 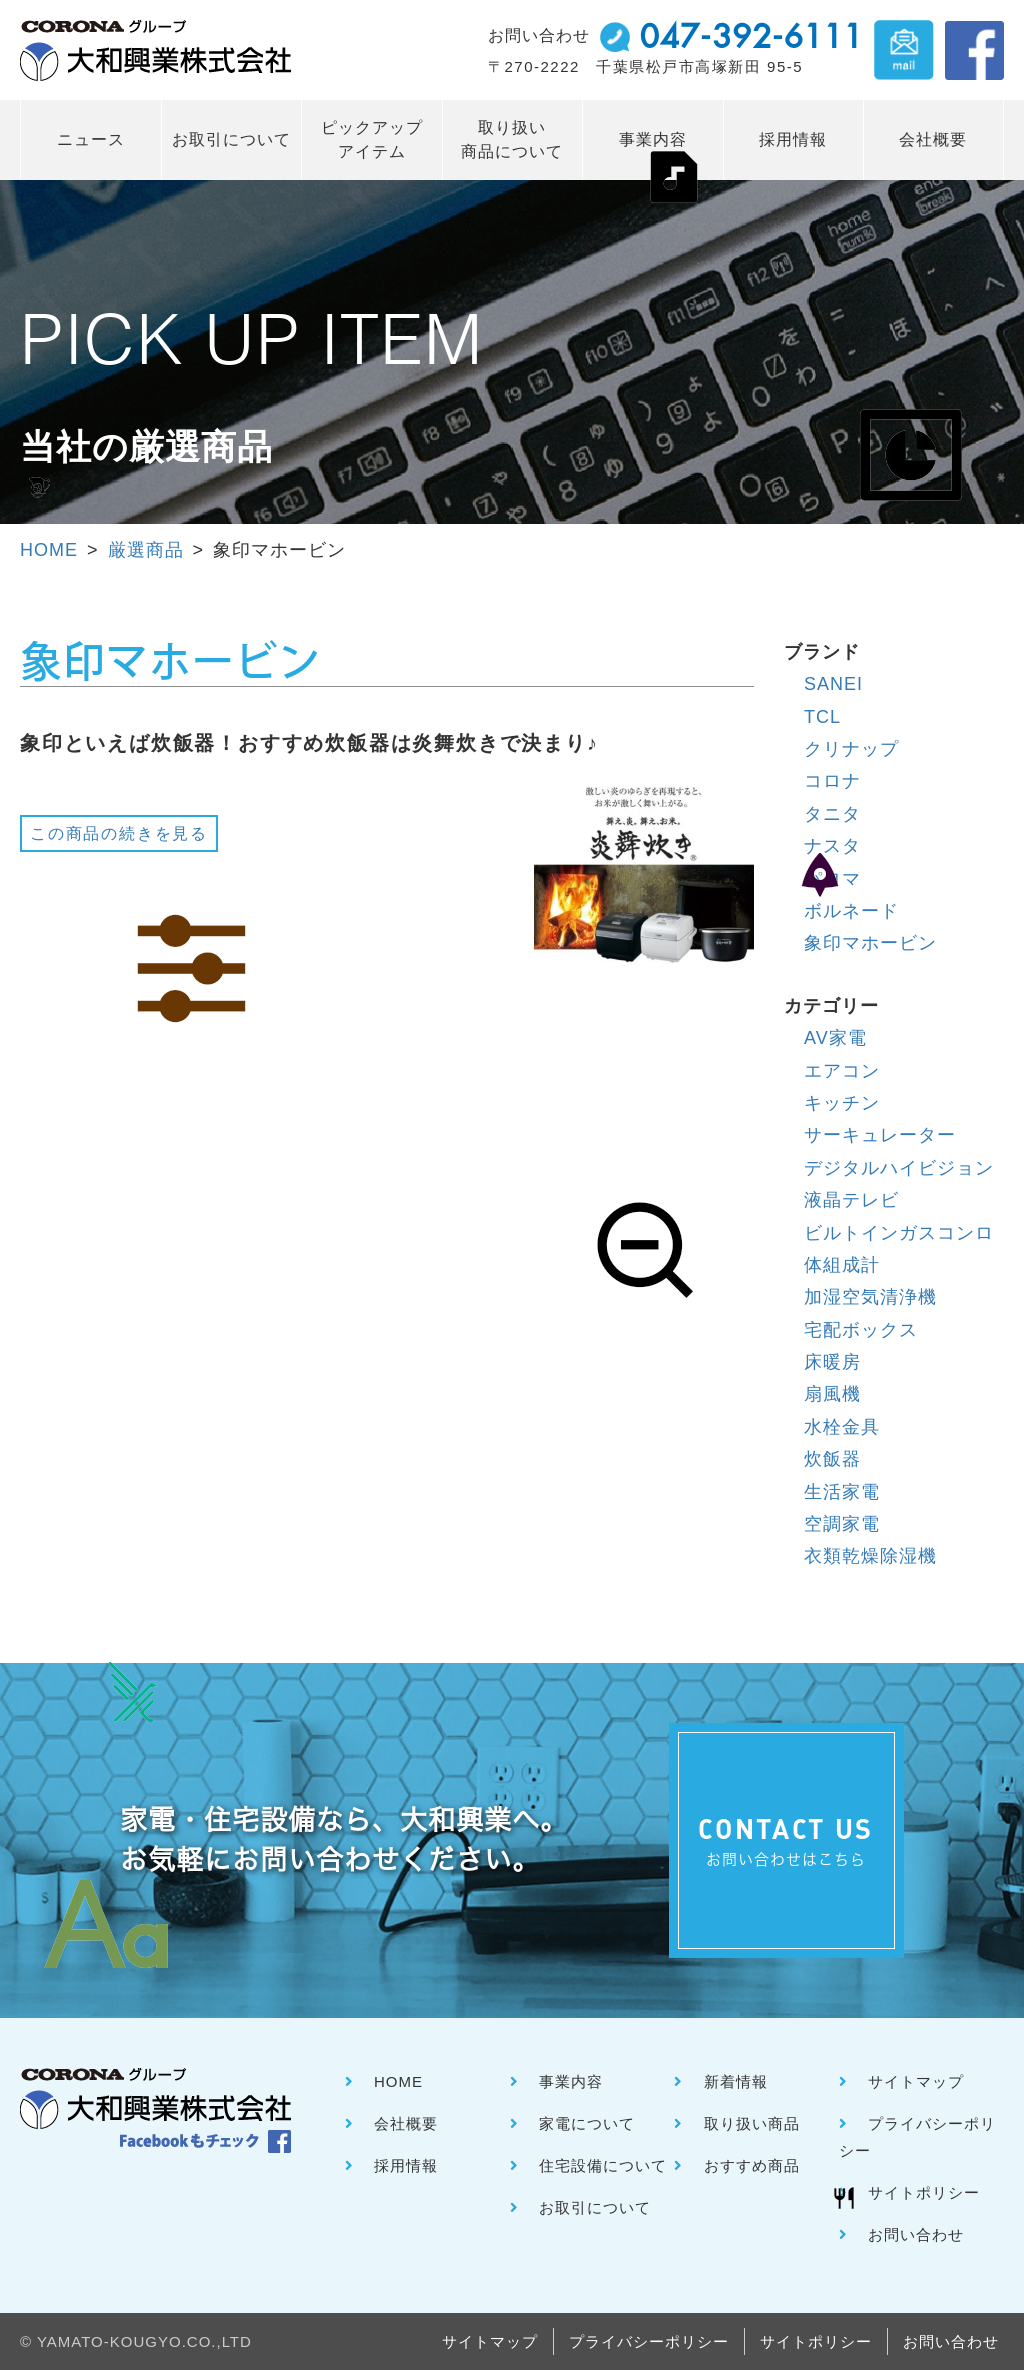 I want to click on view business analytics dashboard, so click(x=911, y=455).